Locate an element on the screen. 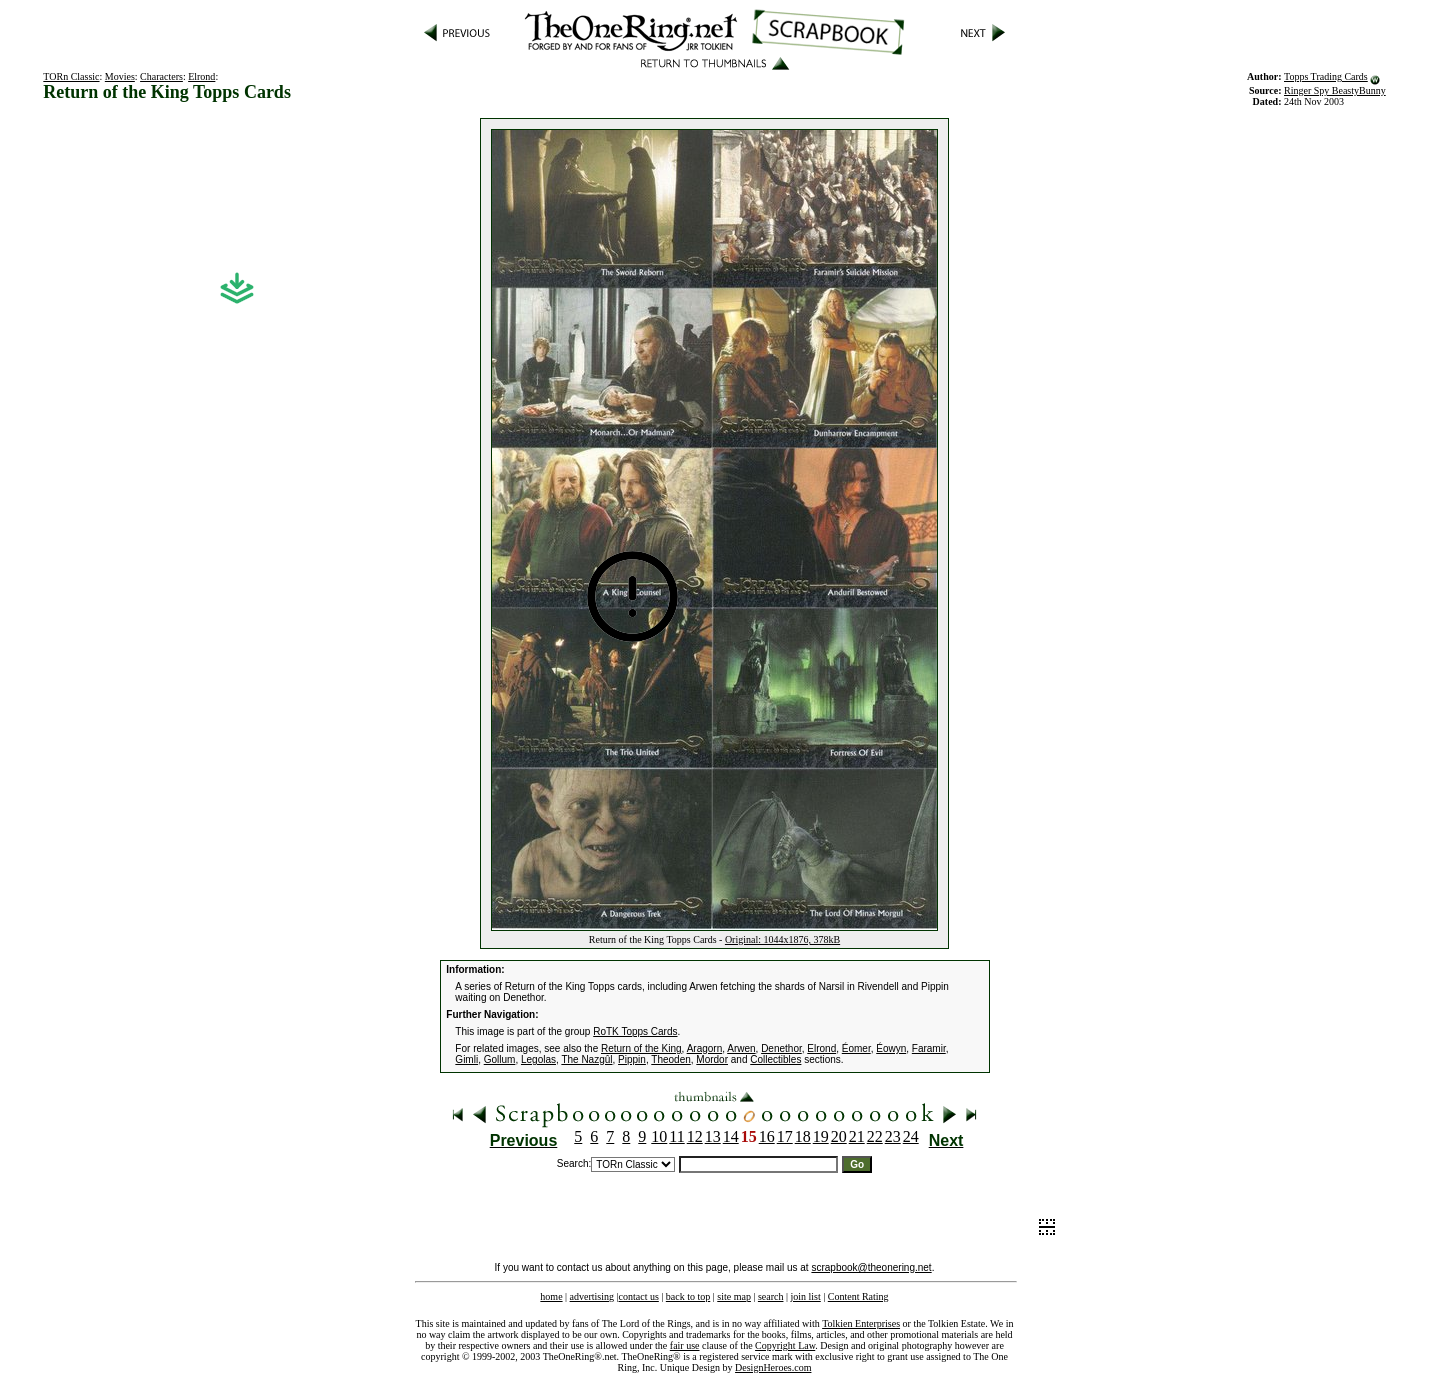 Image resolution: width=1429 pixels, height=1381 pixels. add item to stack is located at coordinates (237, 289).